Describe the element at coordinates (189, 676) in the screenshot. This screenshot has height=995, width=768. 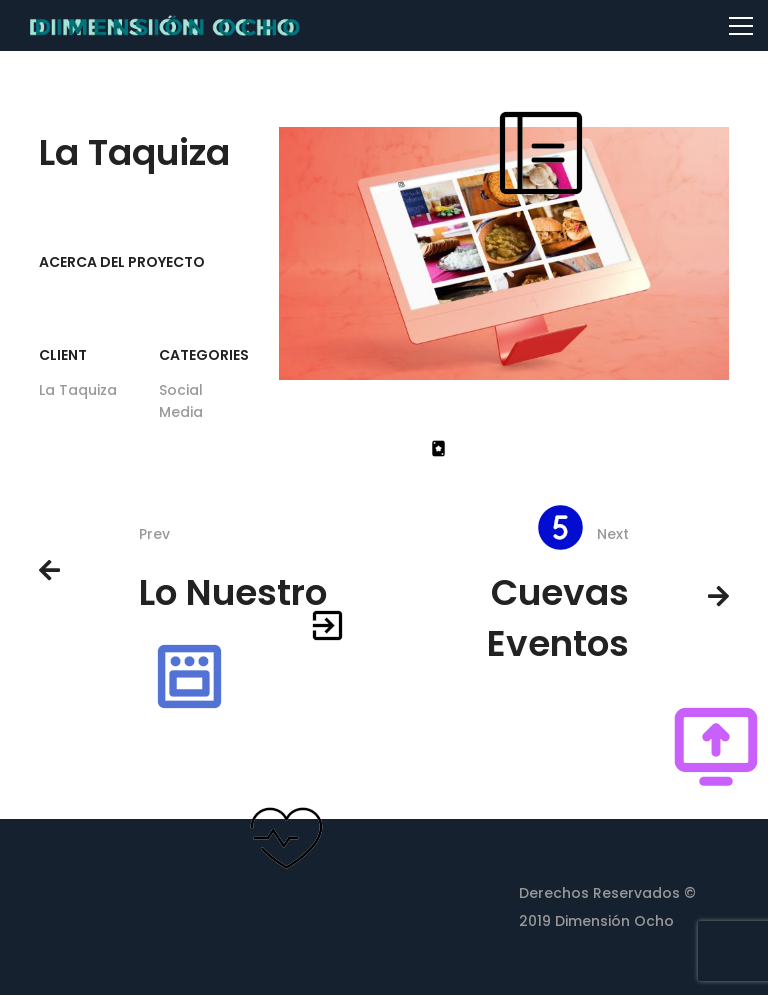
I see `access oven or cooking appliance controls` at that location.